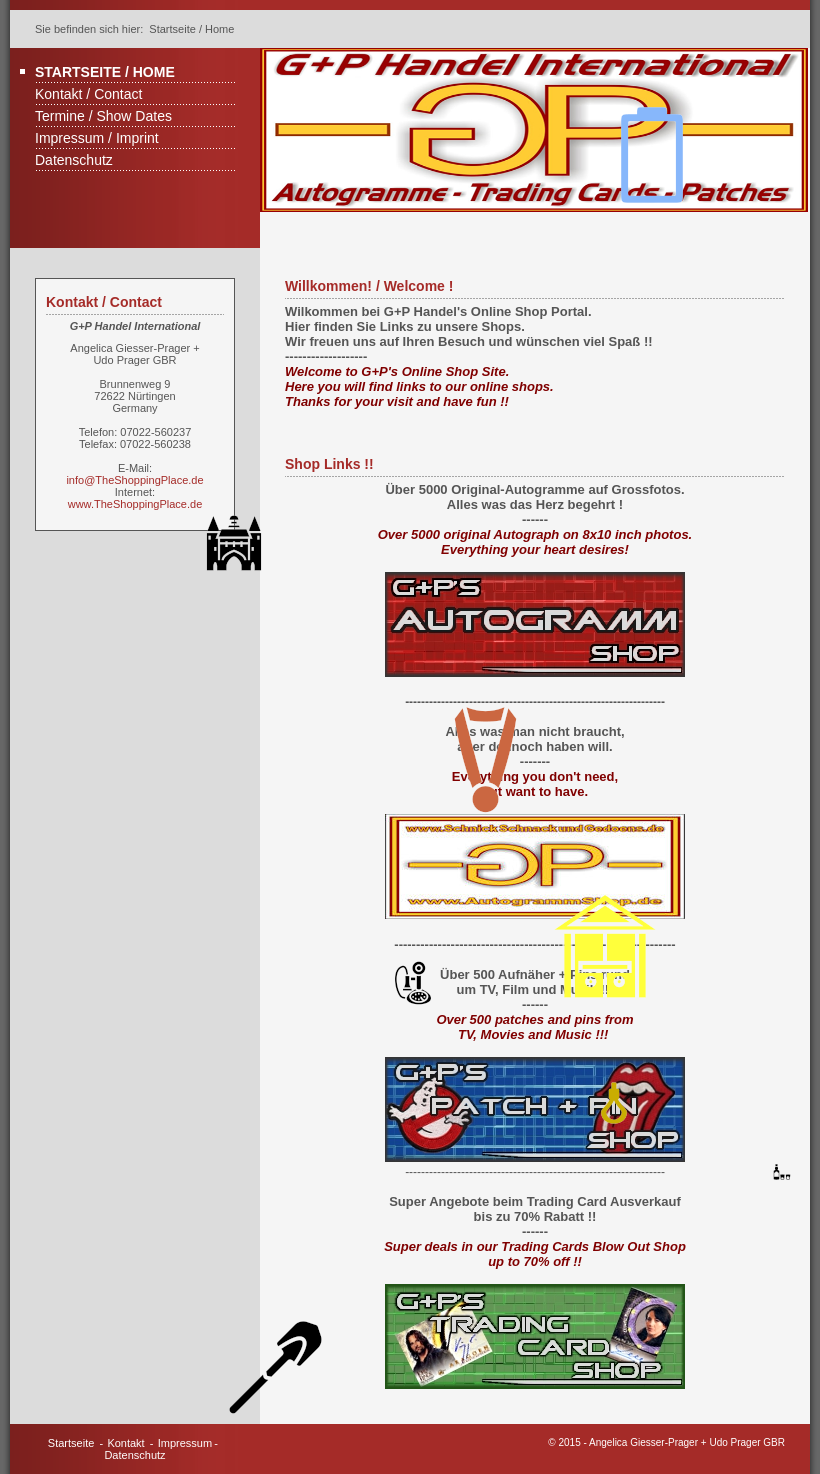 This screenshot has height=1474, width=820. Describe the element at coordinates (605, 946) in the screenshot. I see `access temple or shrine location` at that location.